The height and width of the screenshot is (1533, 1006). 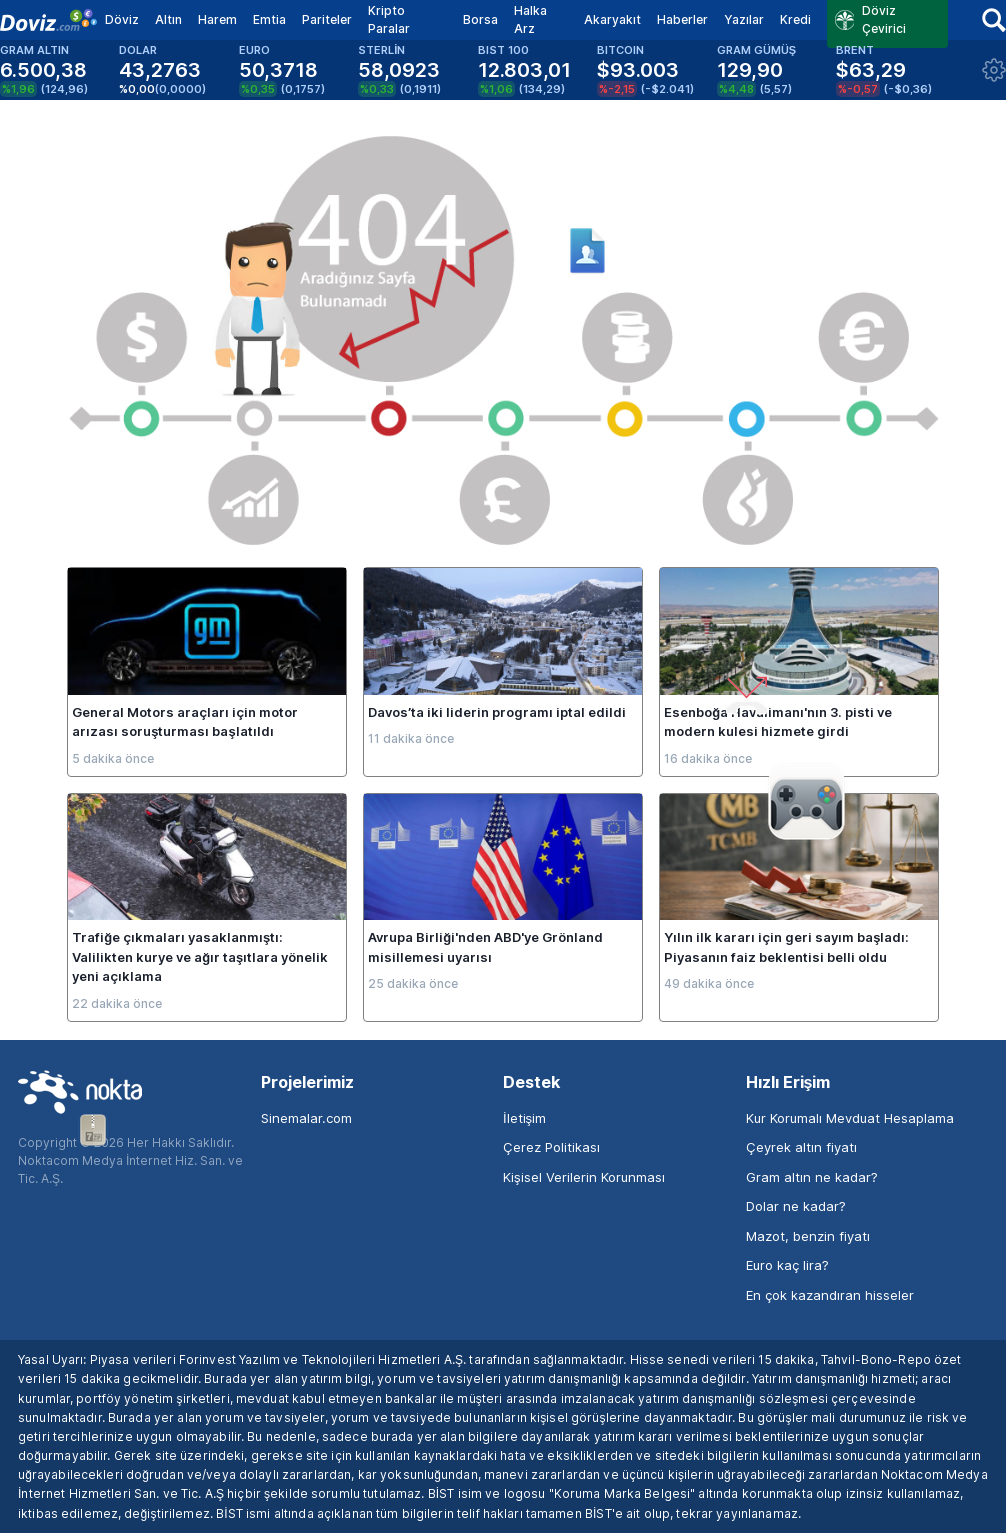 I want to click on a 7z compressed archive file, so click(x=93, y=1130).